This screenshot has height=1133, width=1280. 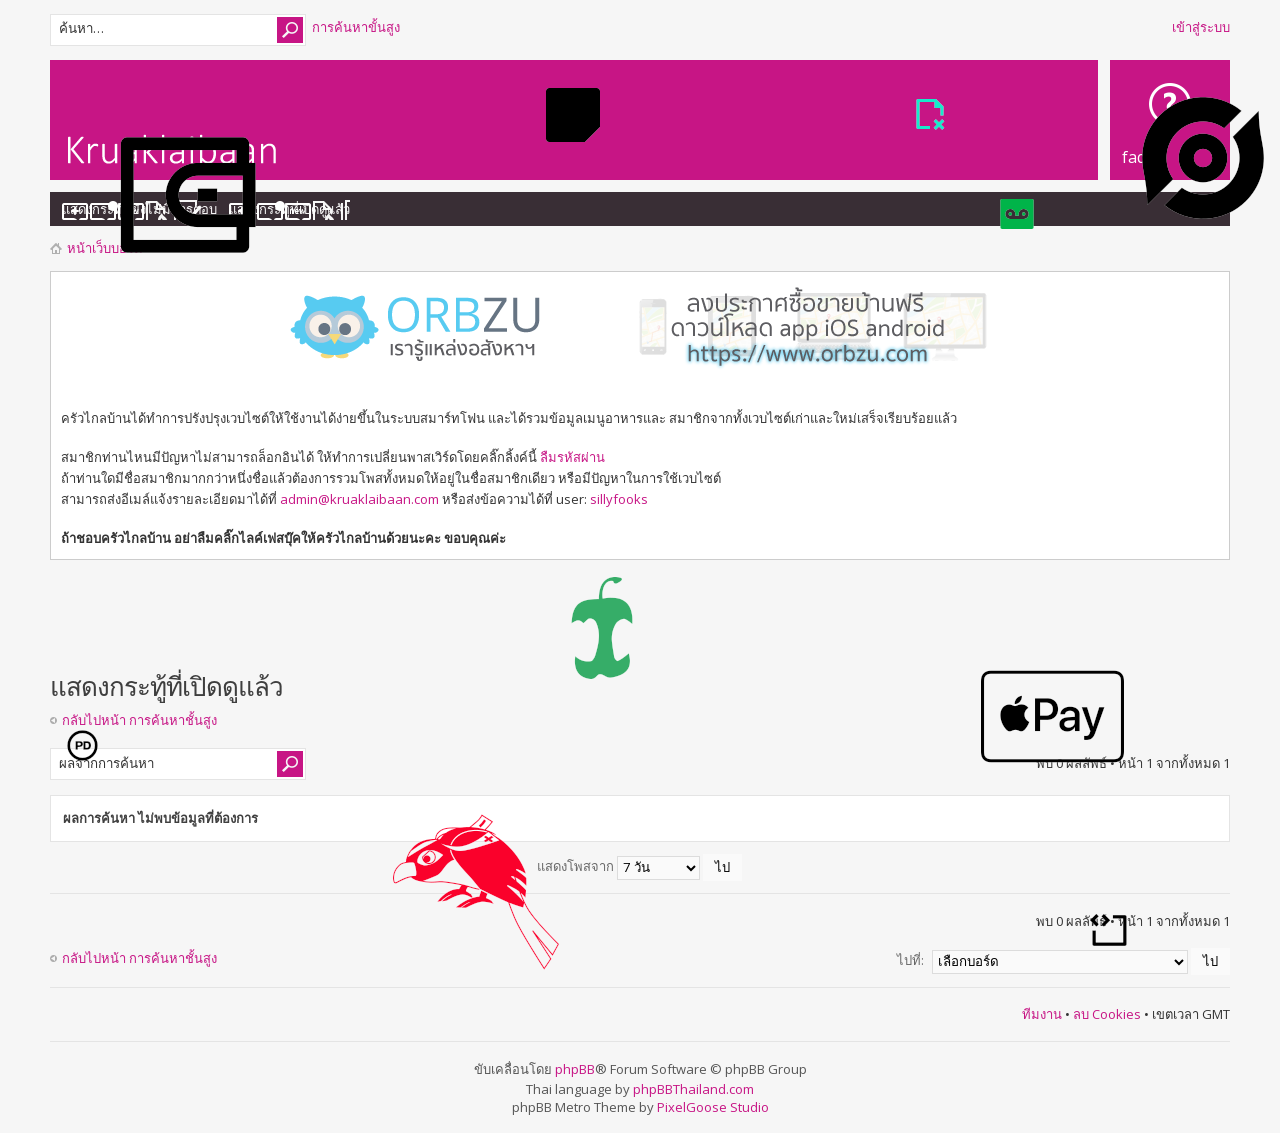 I want to click on insert a code block into the editor, so click(x=1109, y=930).